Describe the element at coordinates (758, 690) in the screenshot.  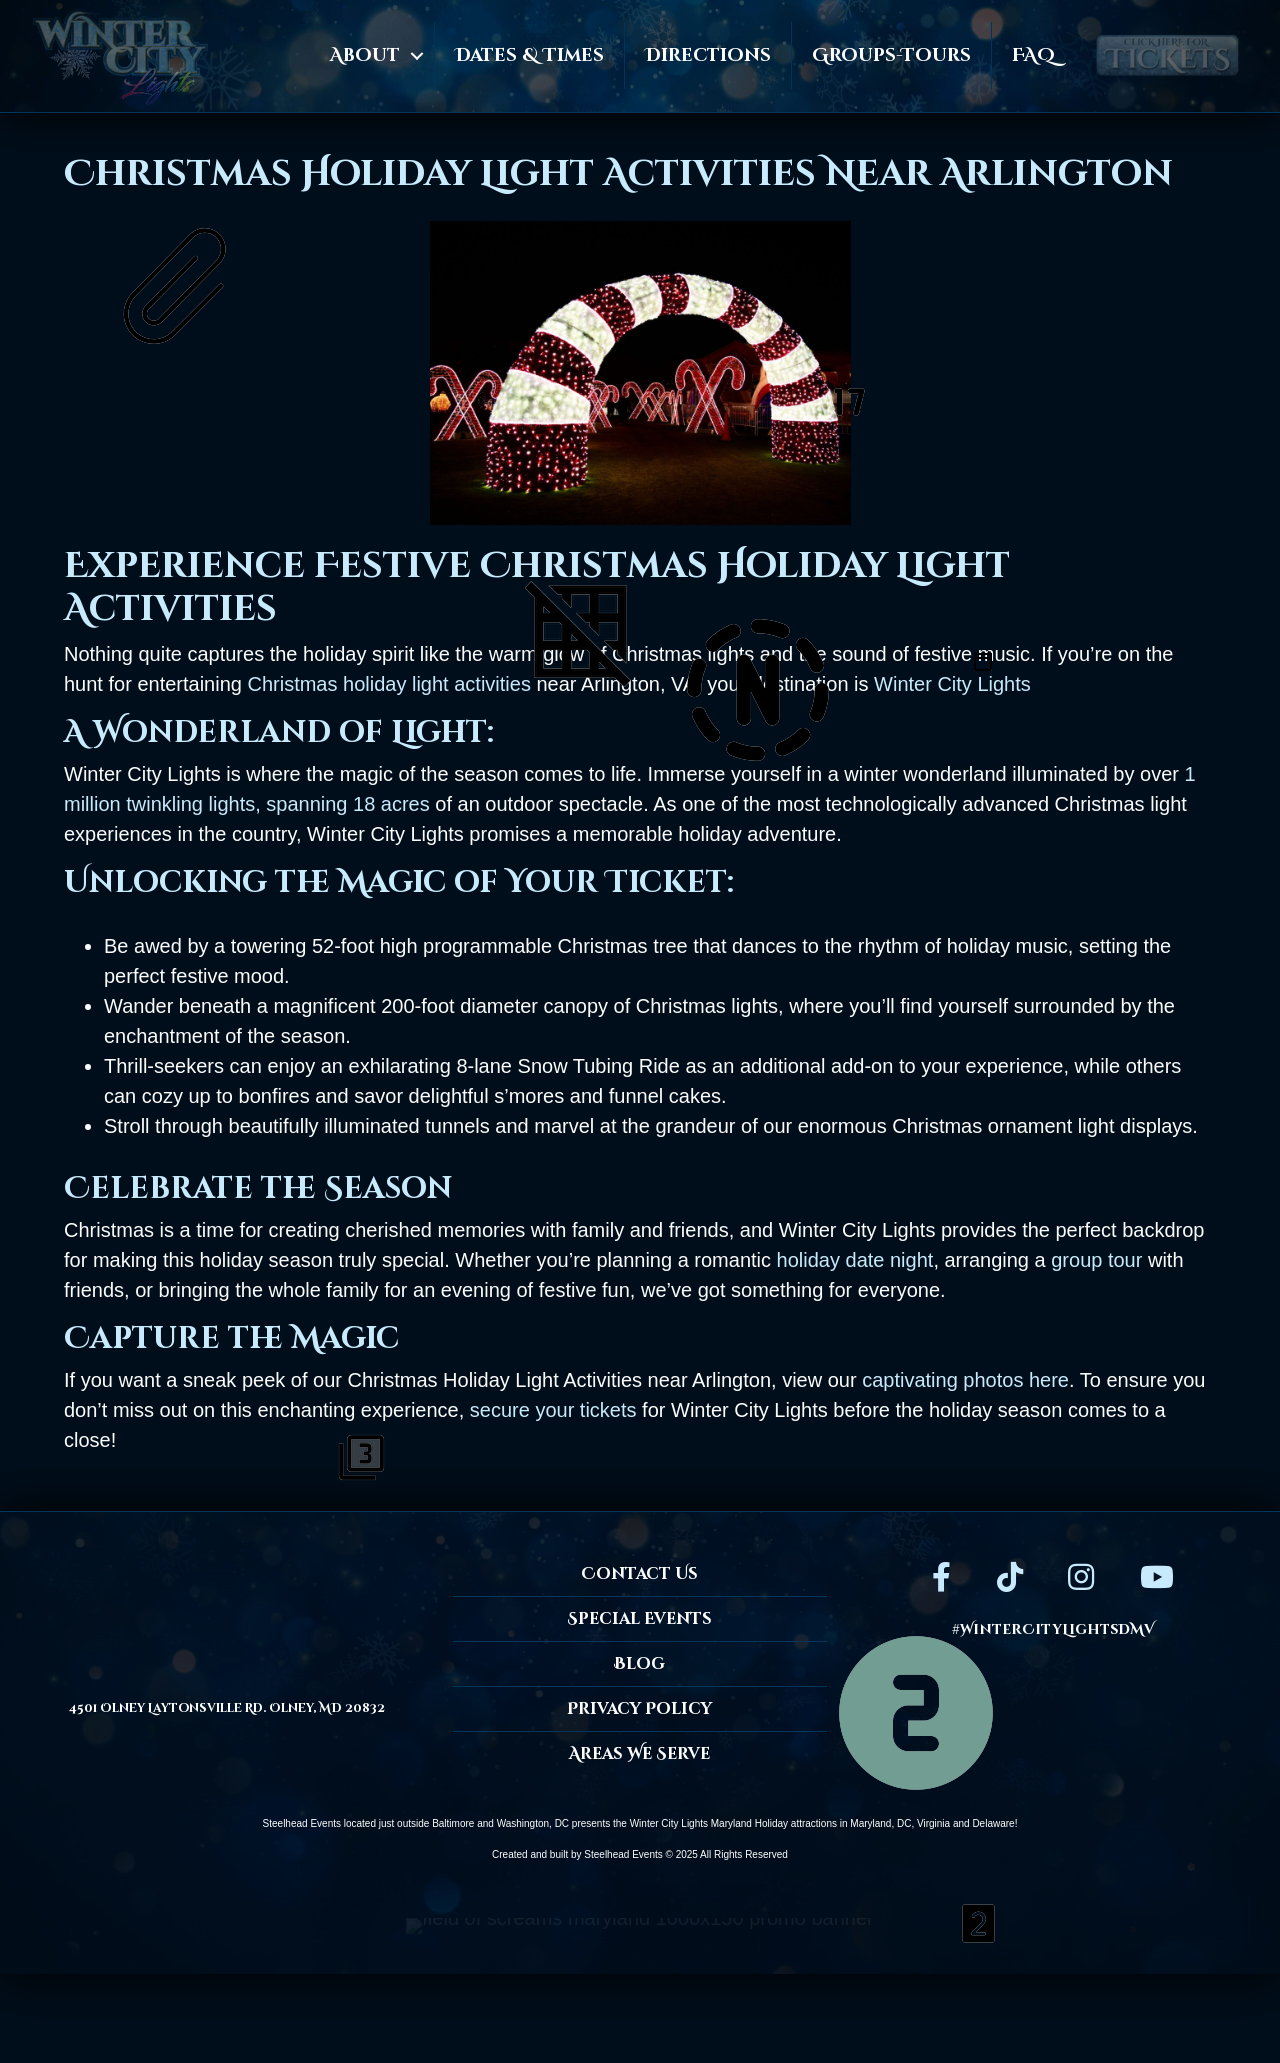
I see `indicates a draft or pending status for an item` at that location.